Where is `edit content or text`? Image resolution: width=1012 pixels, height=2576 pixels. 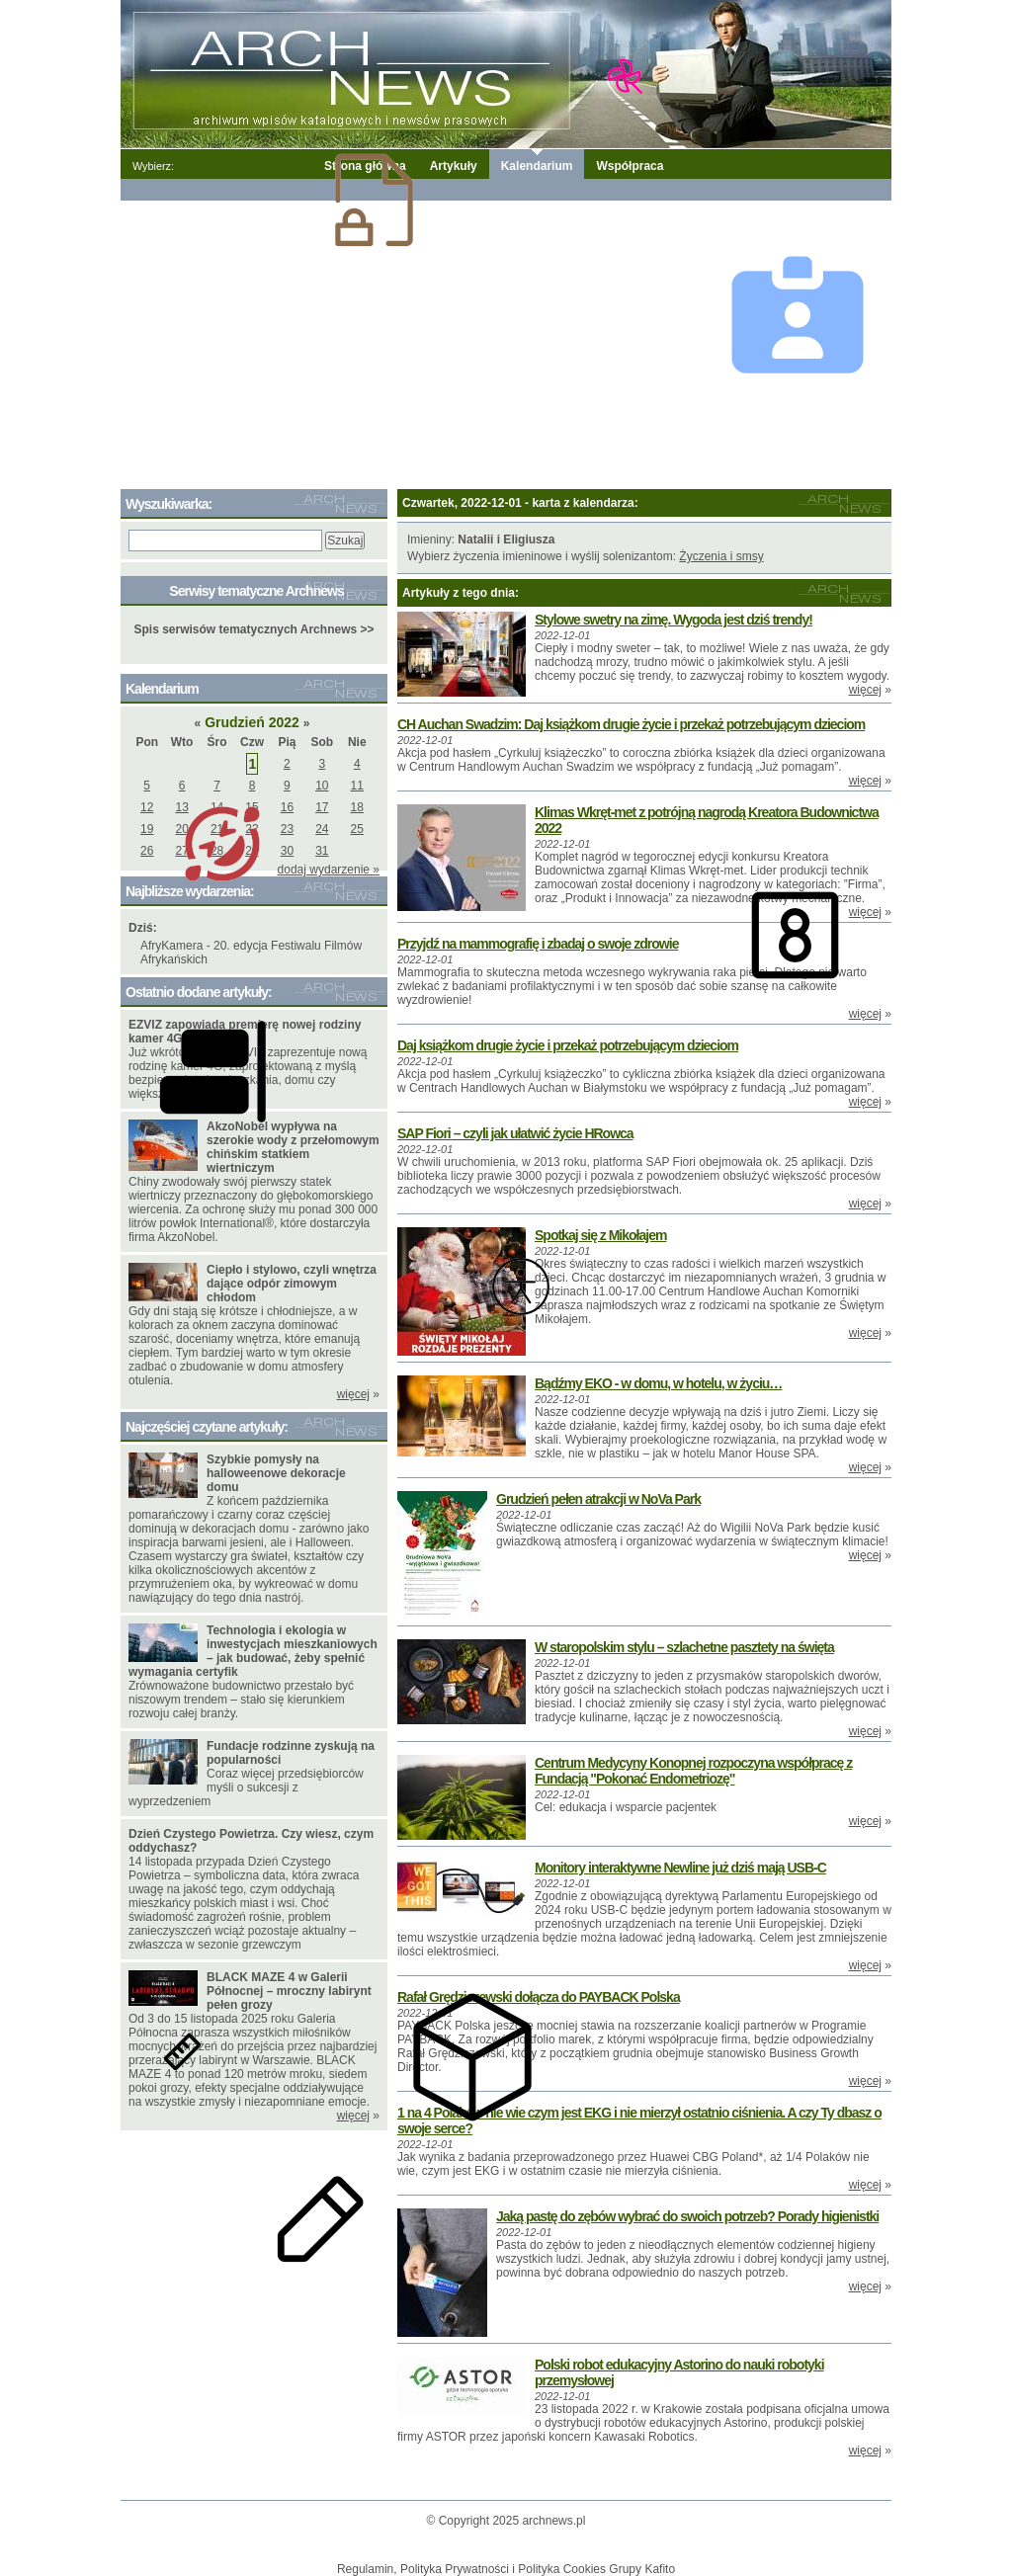
edit content or text is located at coordinates (318, 2220).